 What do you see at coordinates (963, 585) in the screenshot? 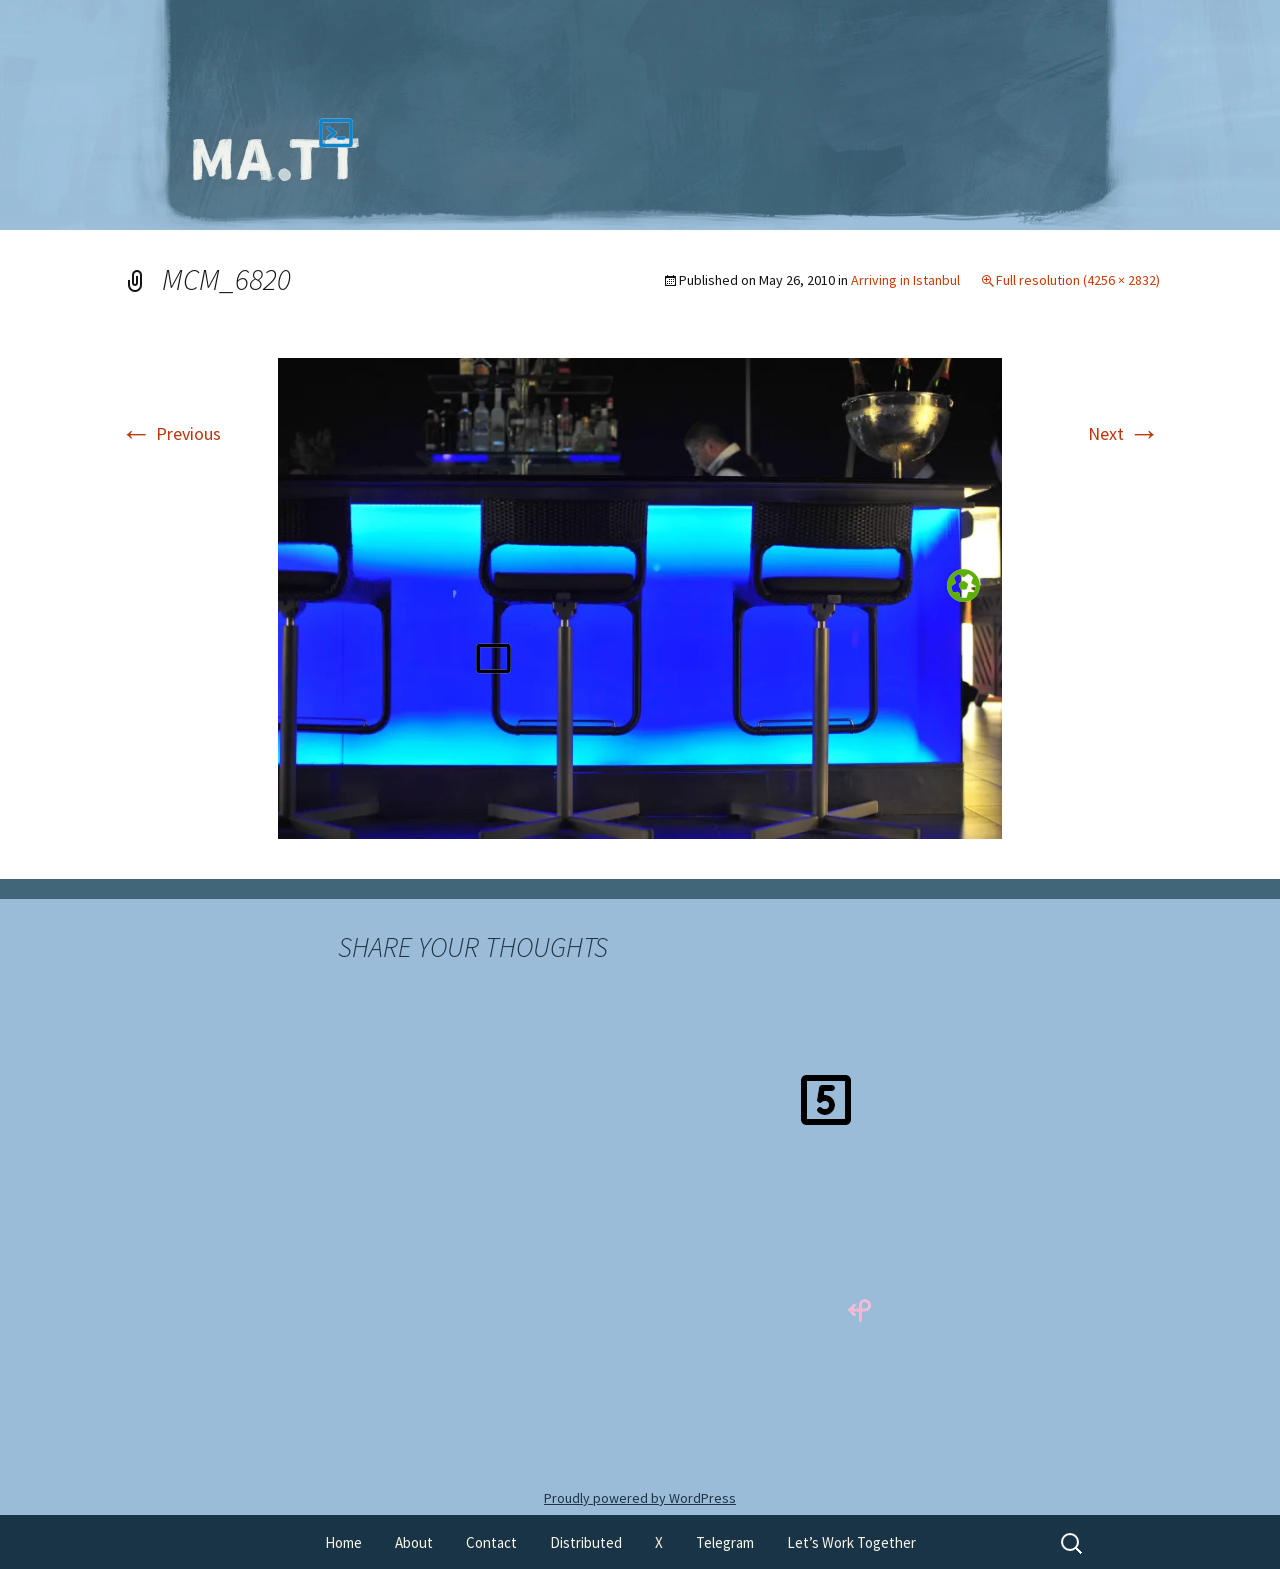
I see `access sports or football content` at bounding box center [963, 585].